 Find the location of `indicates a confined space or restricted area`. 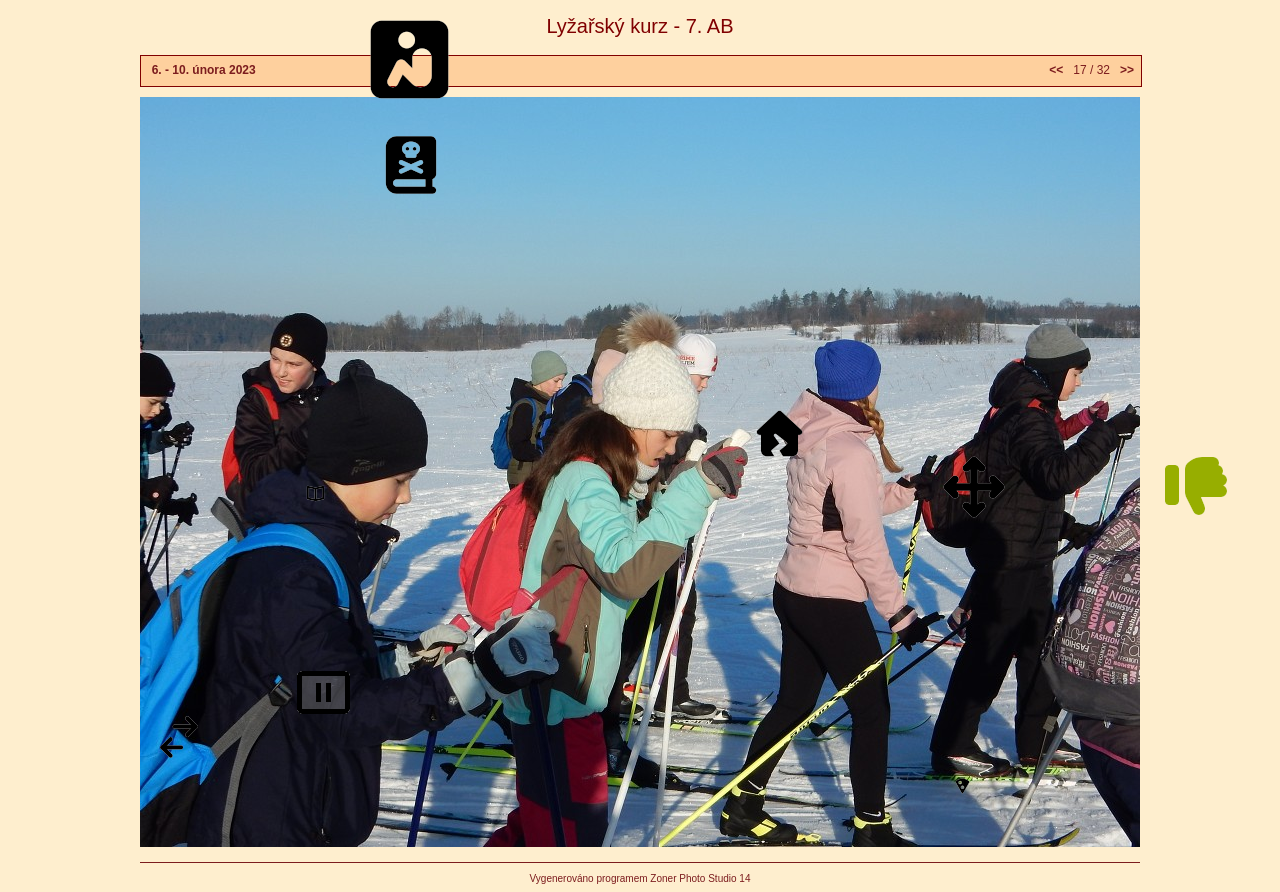

indicates a confined space or restricted area is located at coordinates (409, 59).